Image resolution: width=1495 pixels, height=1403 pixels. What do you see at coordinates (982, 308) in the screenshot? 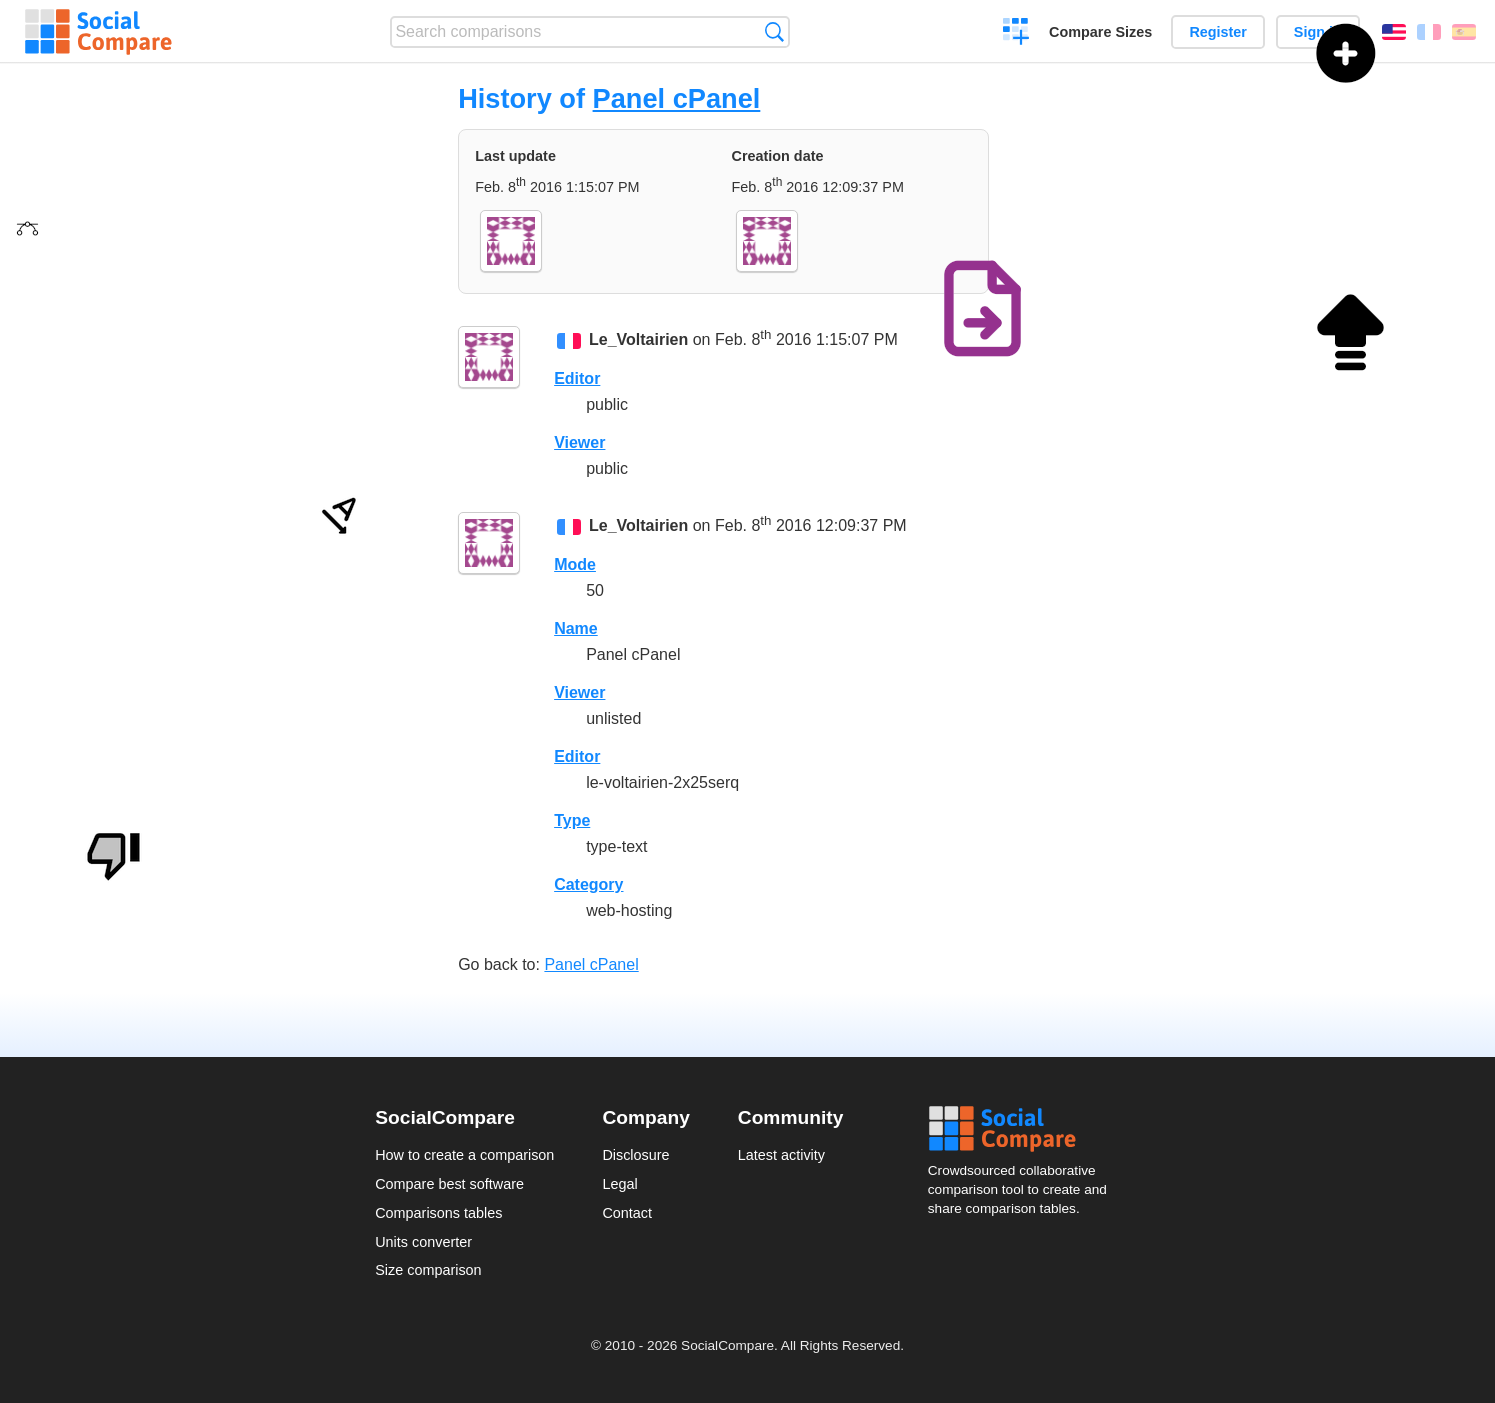
I see `export or send file` at bounding box center [982, 308].